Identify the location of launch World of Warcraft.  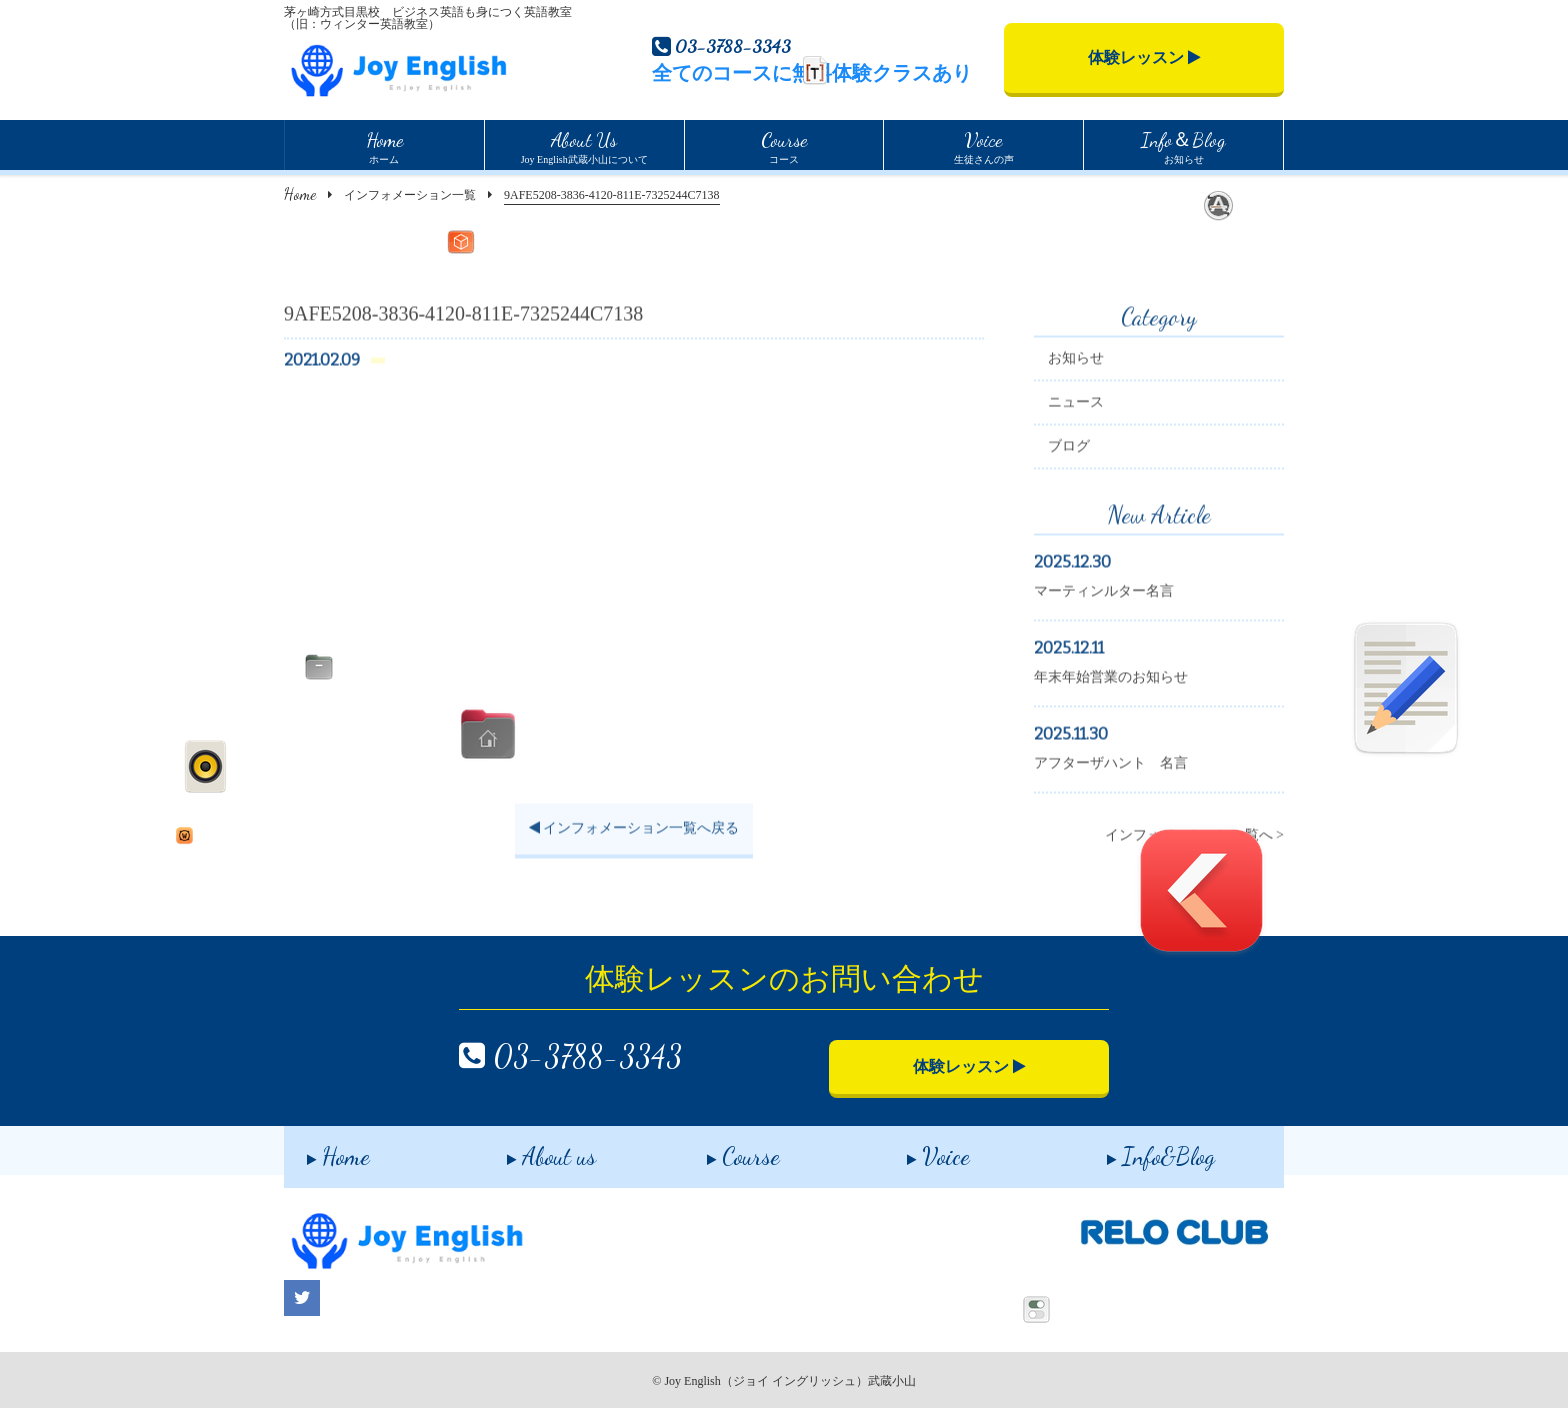
(184, 835).